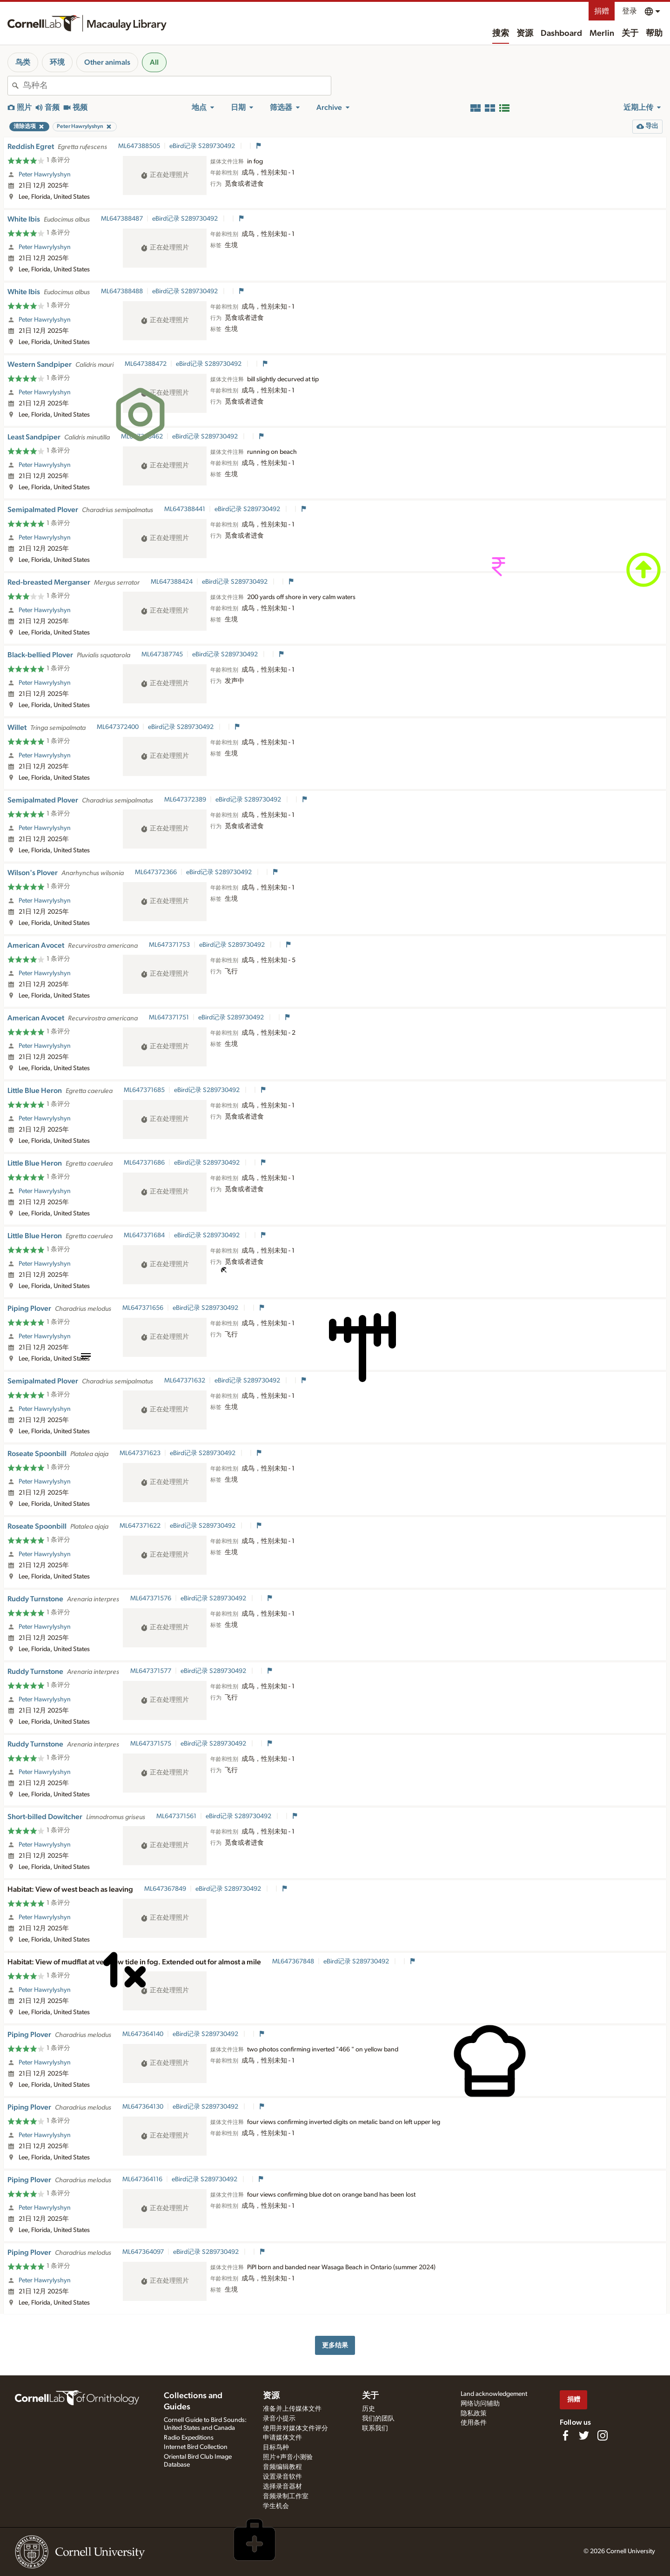 The width and height of the screenshot is (670, 2576). What do you see at coordinates (498, 566) in the screenshot?
I see `view price or amount in indian rupees` at bounding box center [498, 566].